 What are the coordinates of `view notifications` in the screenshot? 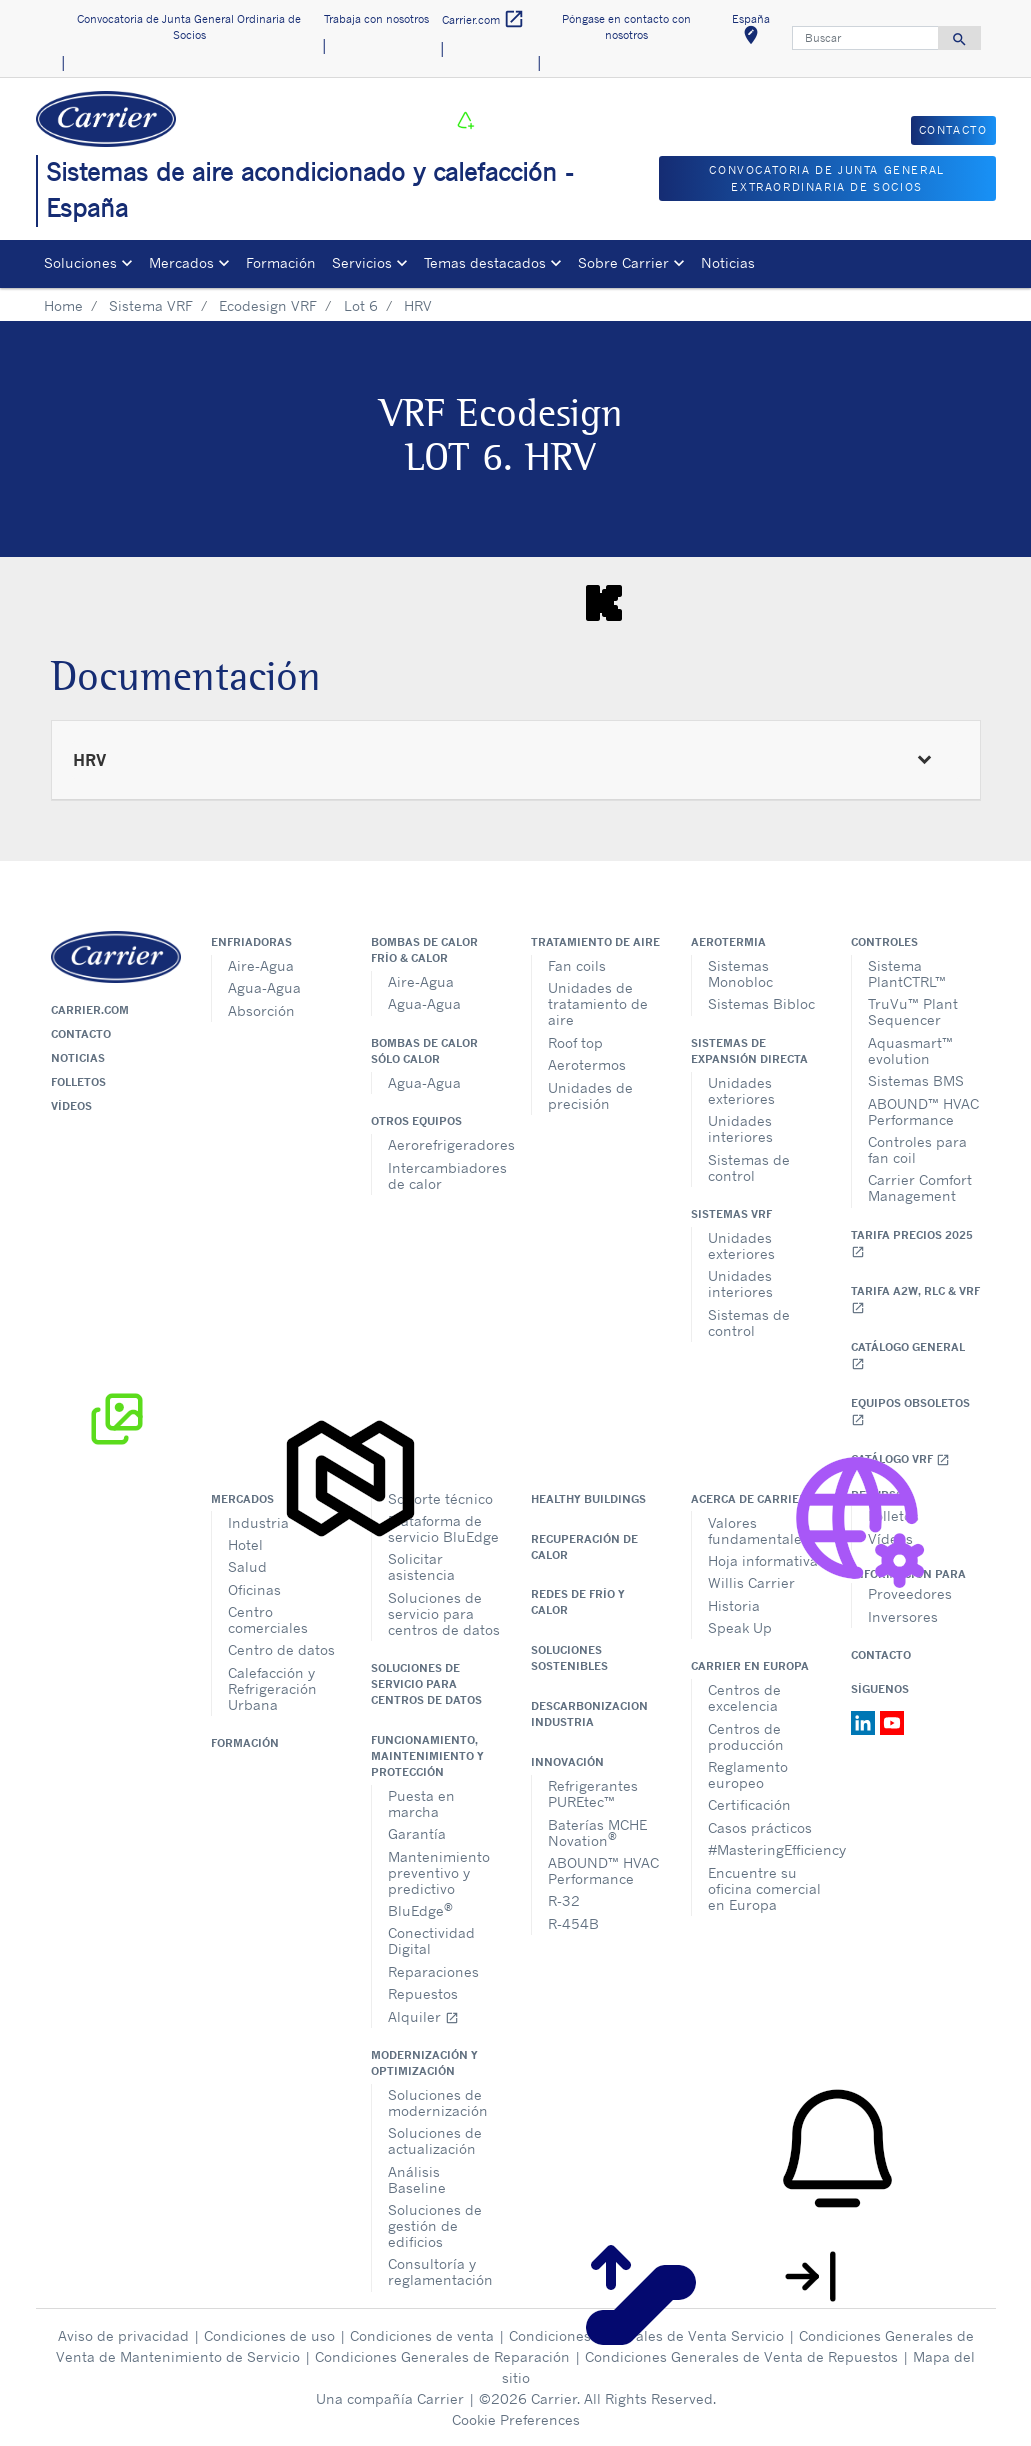 It's located at (837, 2148).